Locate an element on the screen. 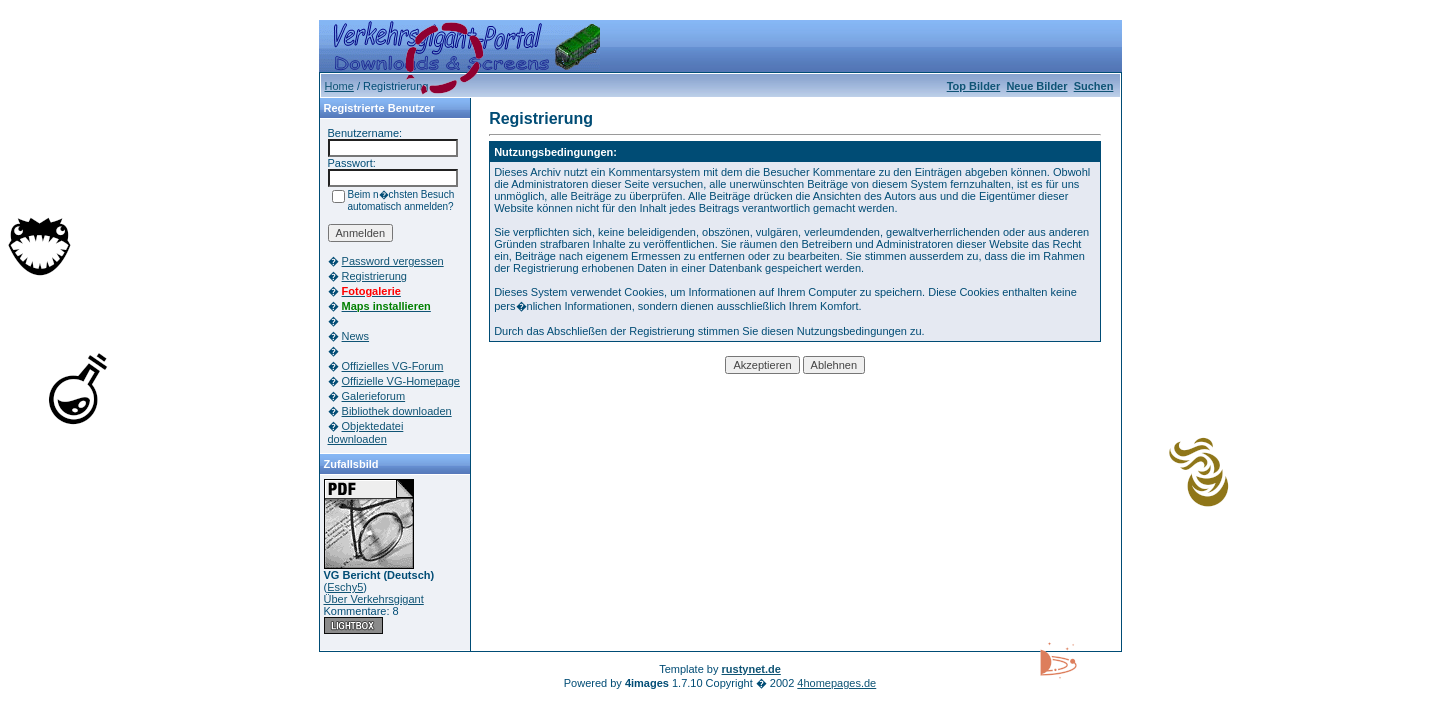  creature or monster enemy type indicator is located at coordinates (39, 245).